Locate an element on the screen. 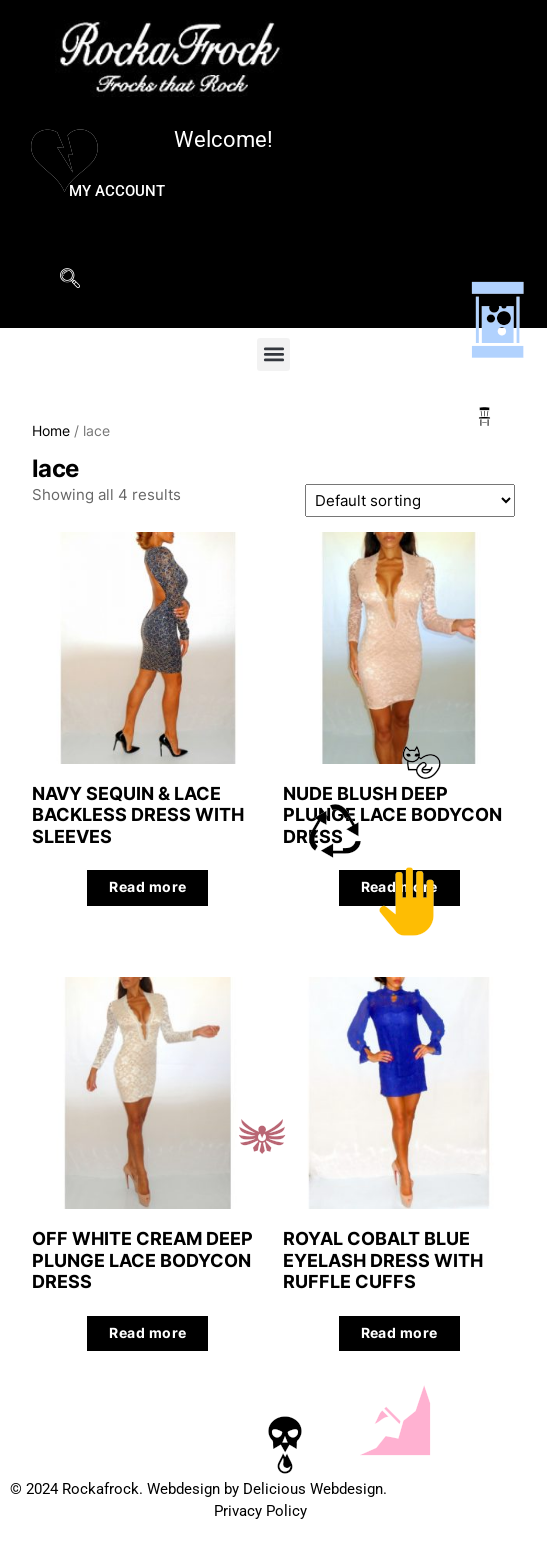 Image resolution: width=547 pixels, height=1549 pixels. stop or pause current action is located at coordinates (406, 901).